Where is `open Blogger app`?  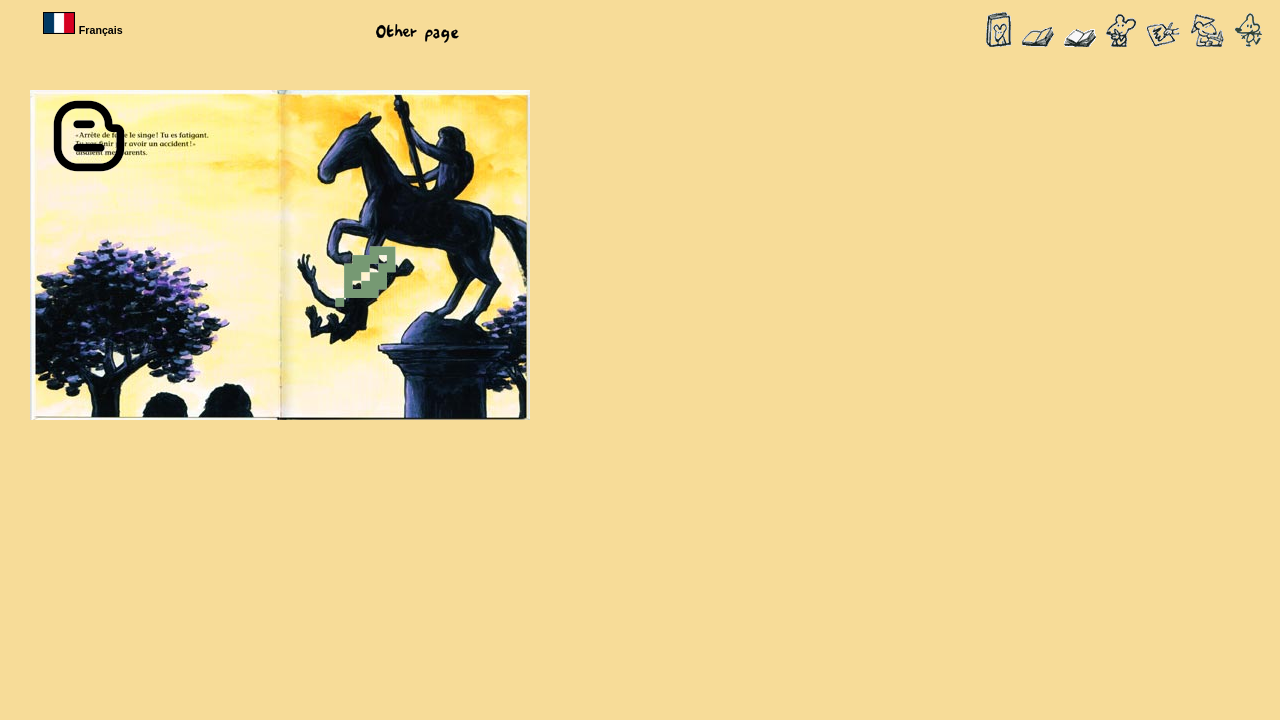
open Blogger app is located at coordinates (89, 136).